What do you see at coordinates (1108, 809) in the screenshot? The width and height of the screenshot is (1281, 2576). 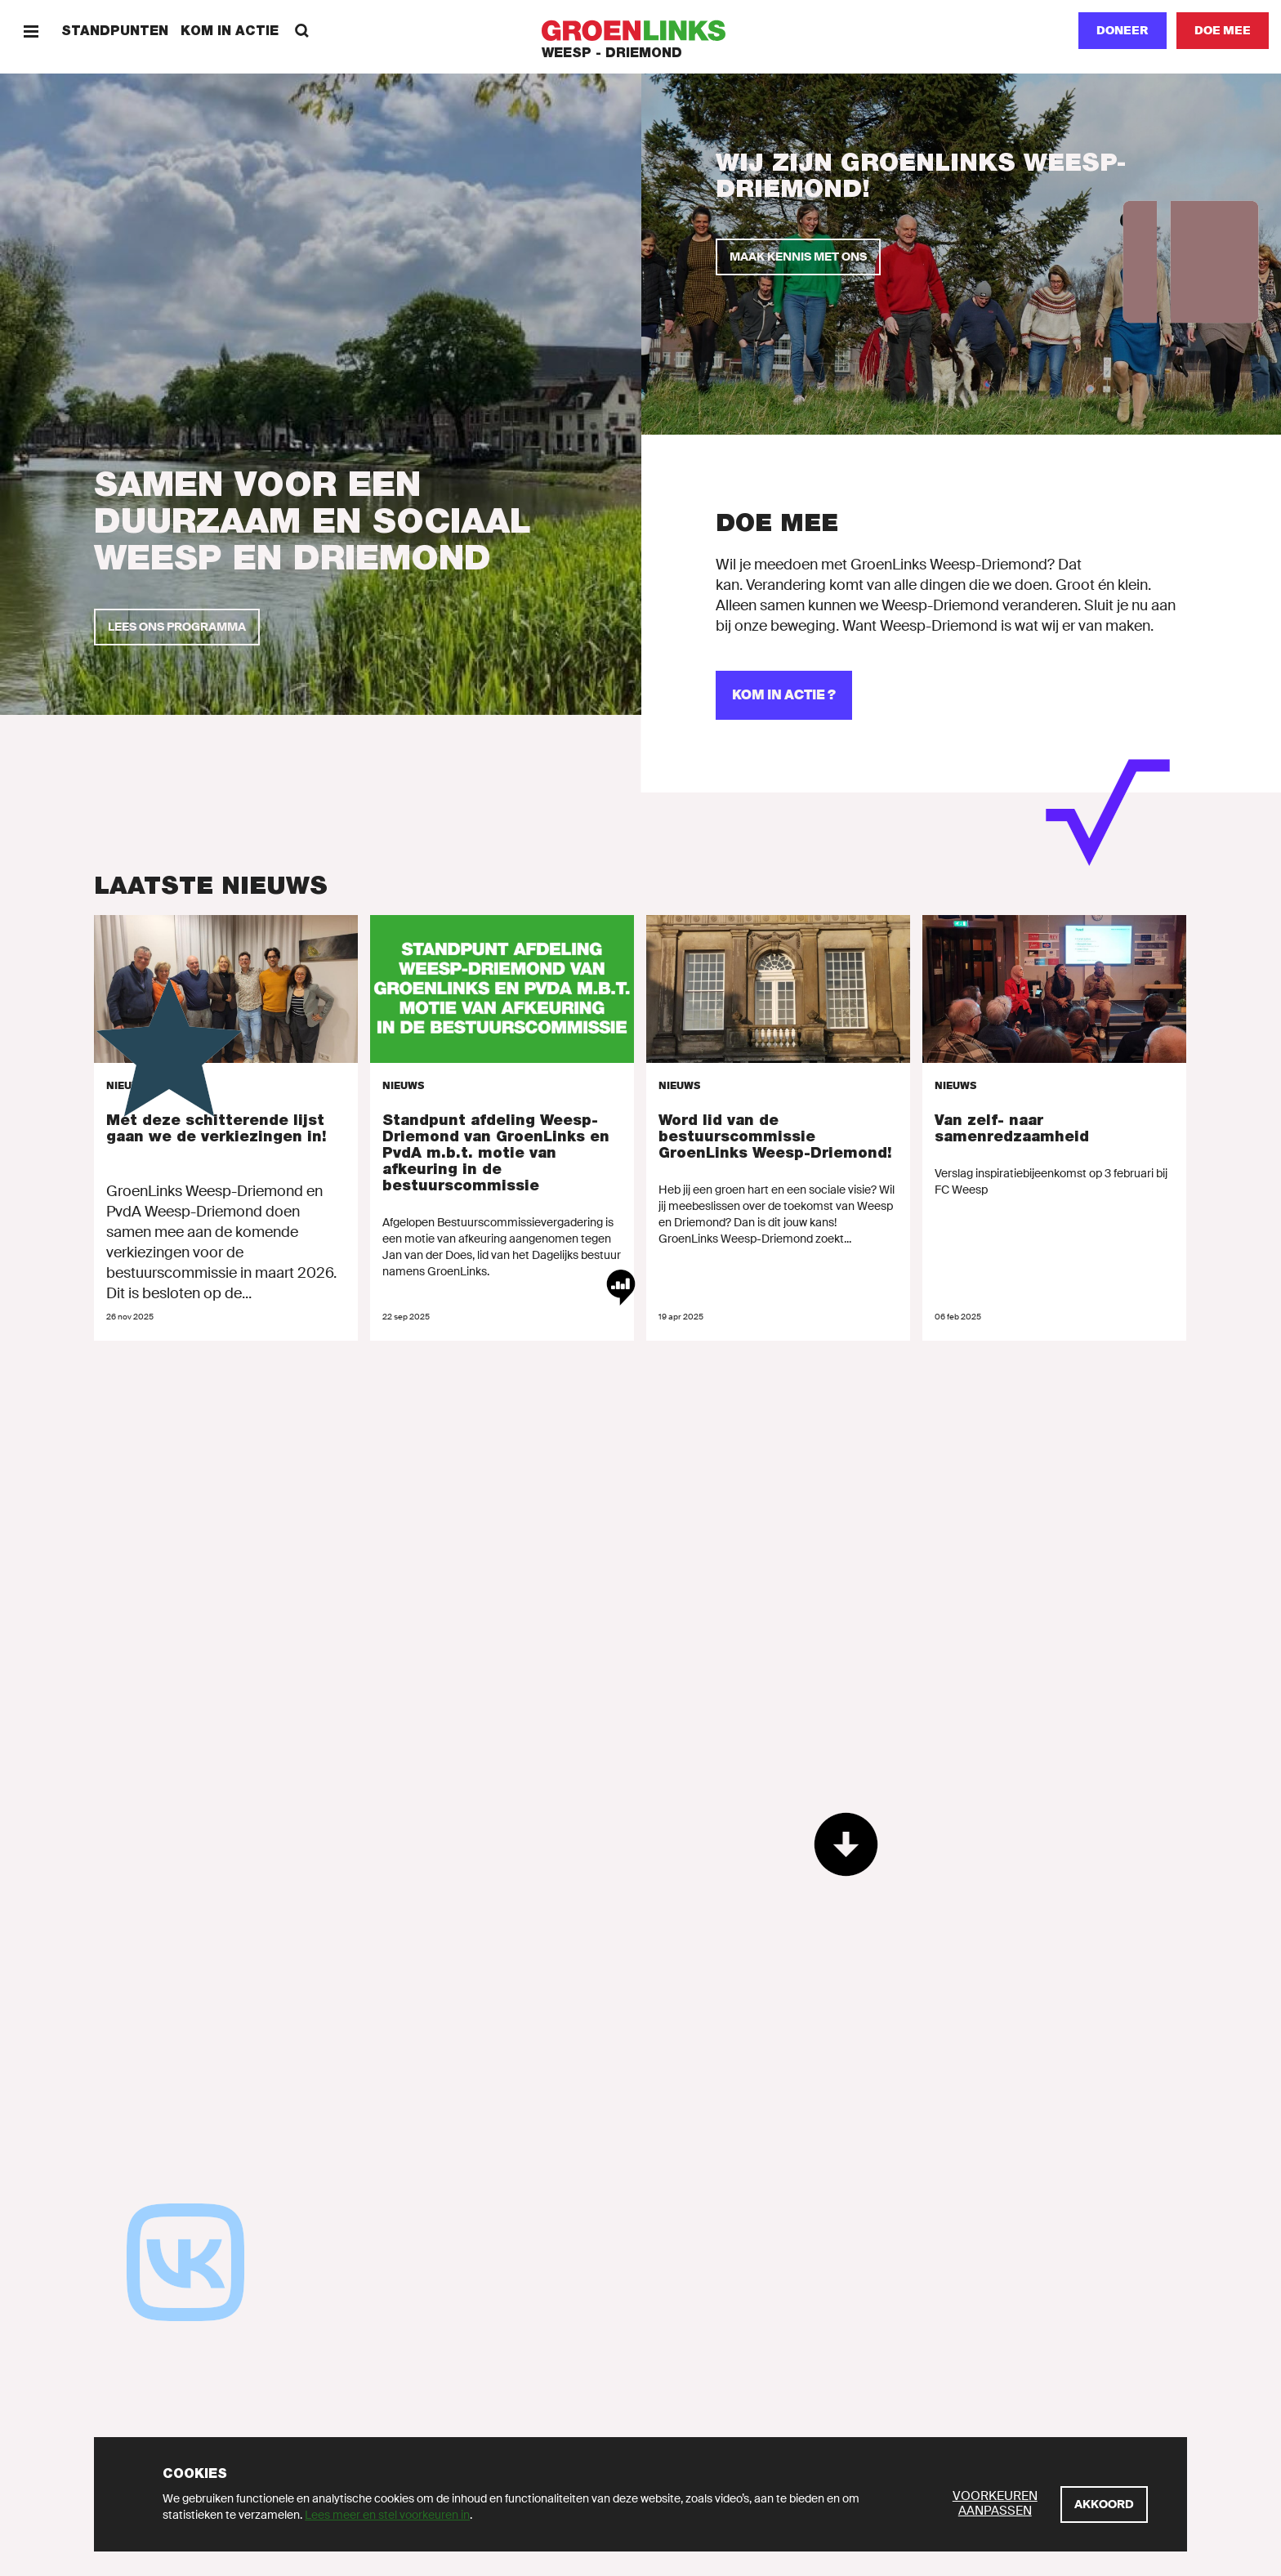 I see `access square root or radical function in calculator` at bounding box center [1108, 809].